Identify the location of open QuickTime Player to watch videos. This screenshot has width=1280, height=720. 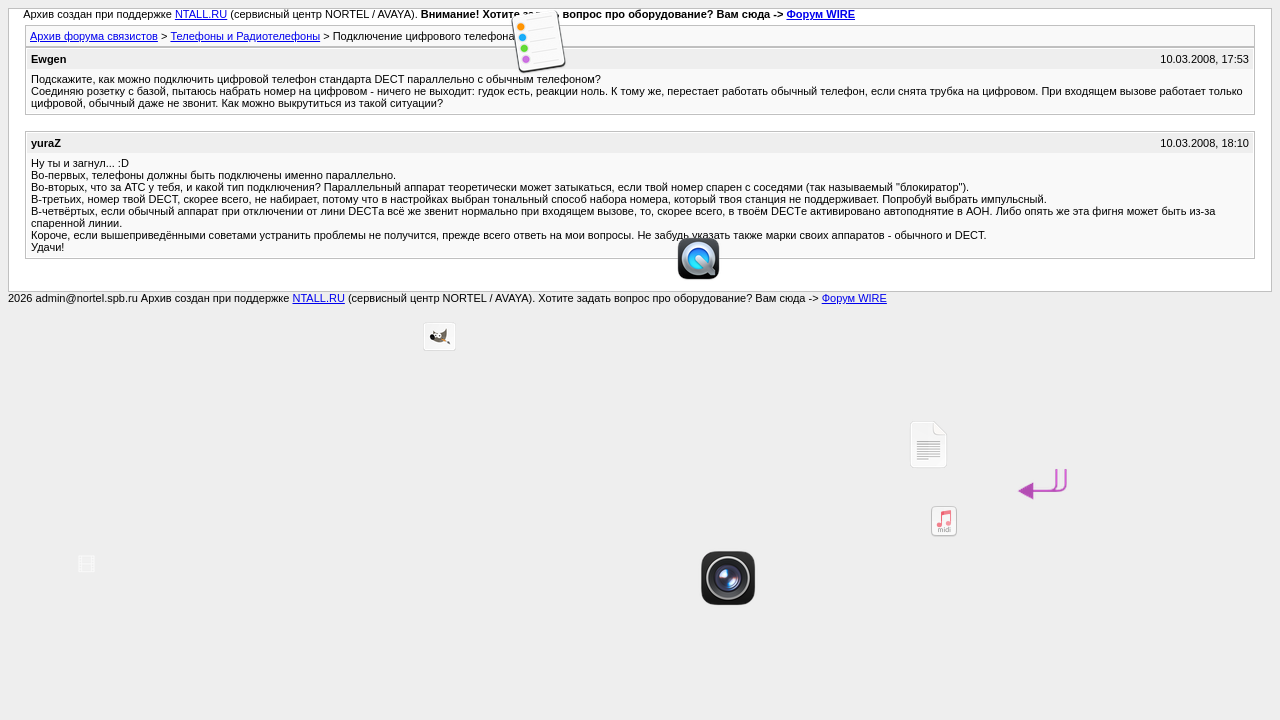
(698, 258).